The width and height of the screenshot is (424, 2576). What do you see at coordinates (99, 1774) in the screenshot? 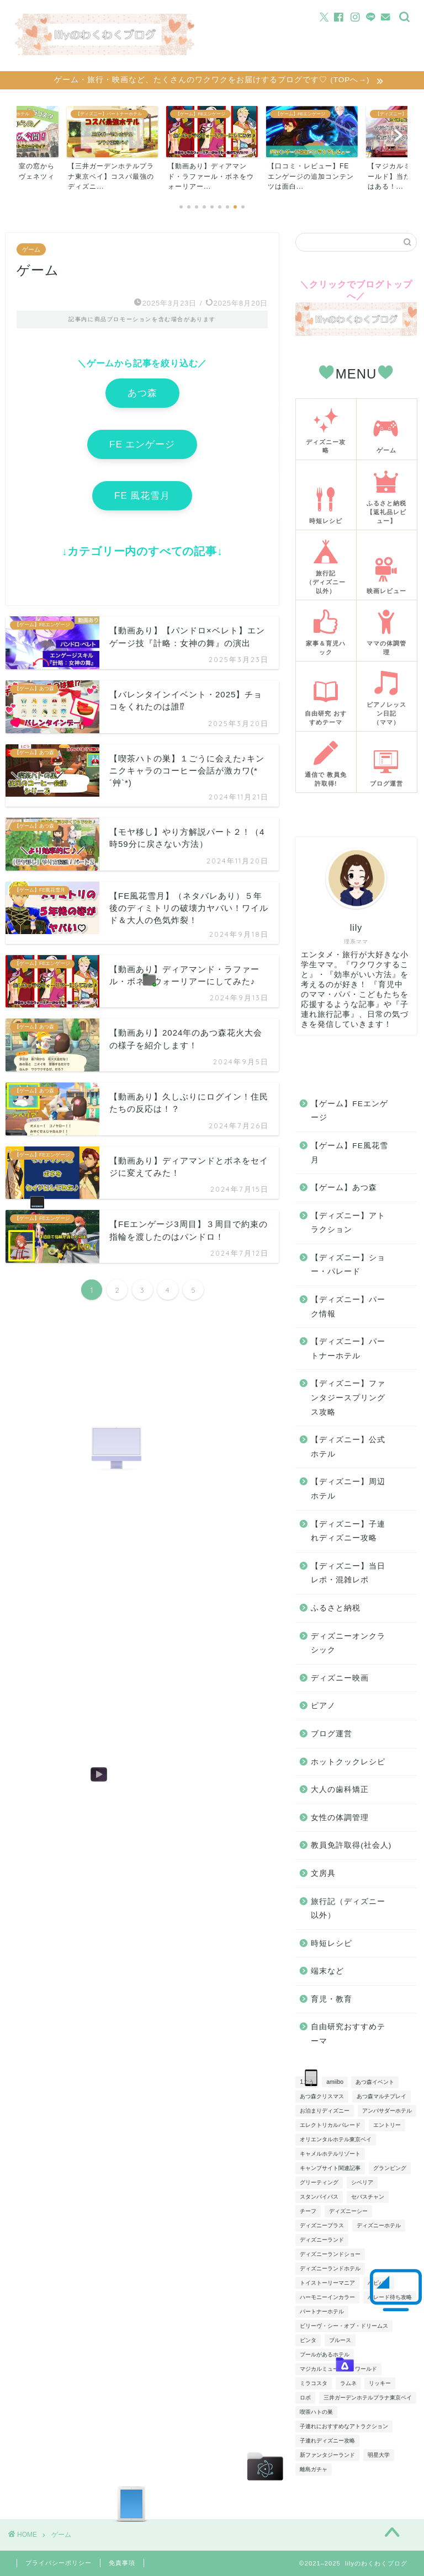
I see `video file type indicator` at bounding box center [99, 1774].